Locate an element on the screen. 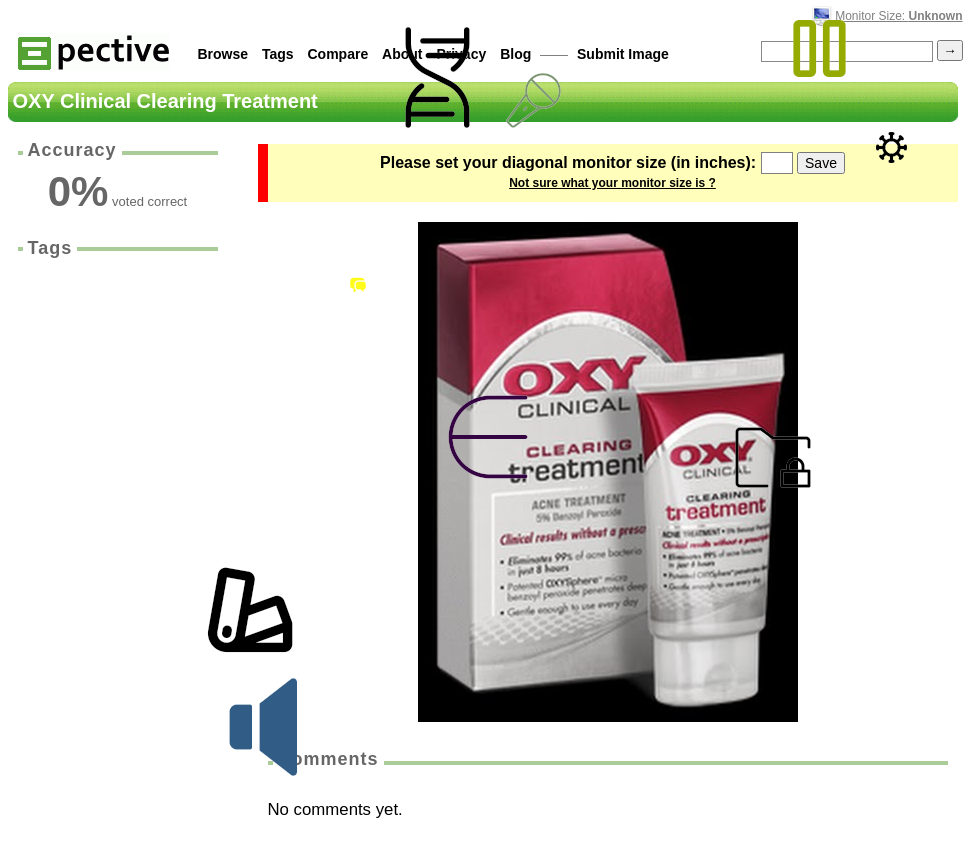 Image resolution: width=965 pixels, height=844 pixels. open color palette or theme options is located at coordinates (247, 613).